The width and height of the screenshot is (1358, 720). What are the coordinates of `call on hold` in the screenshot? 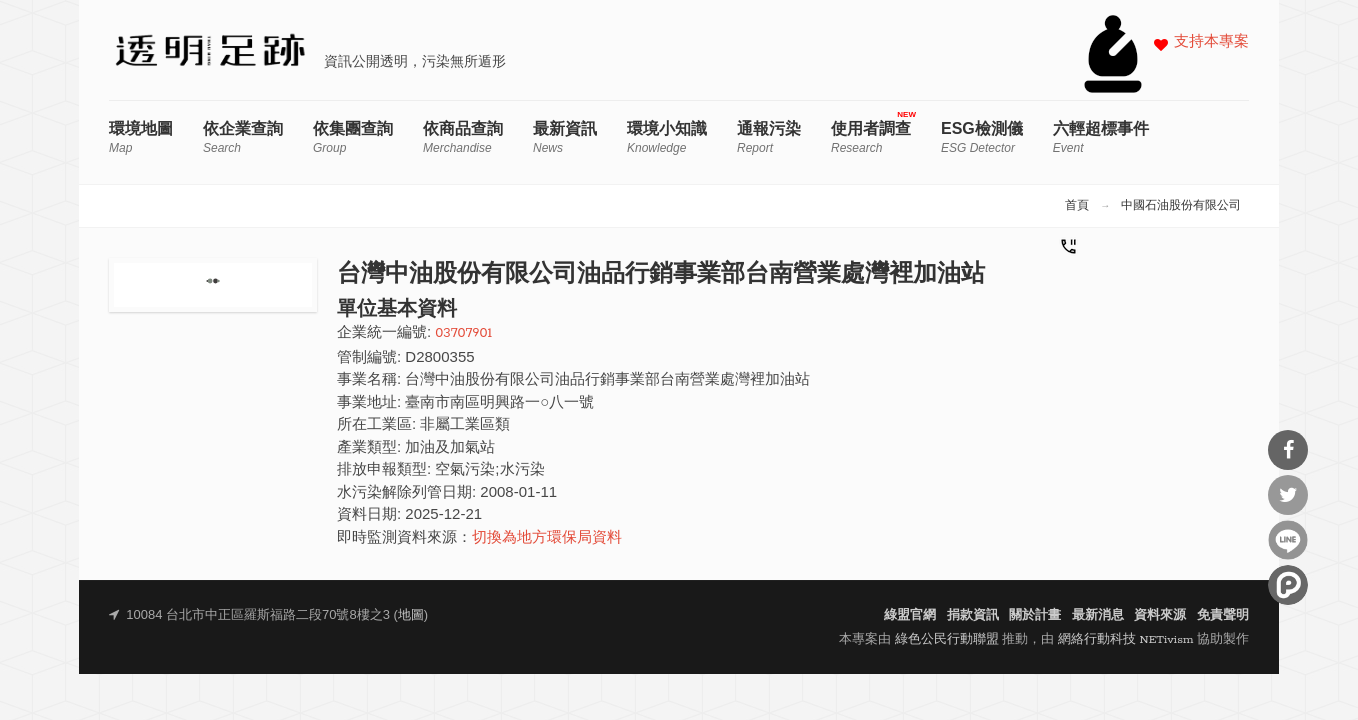 It's located at (1068, 246).